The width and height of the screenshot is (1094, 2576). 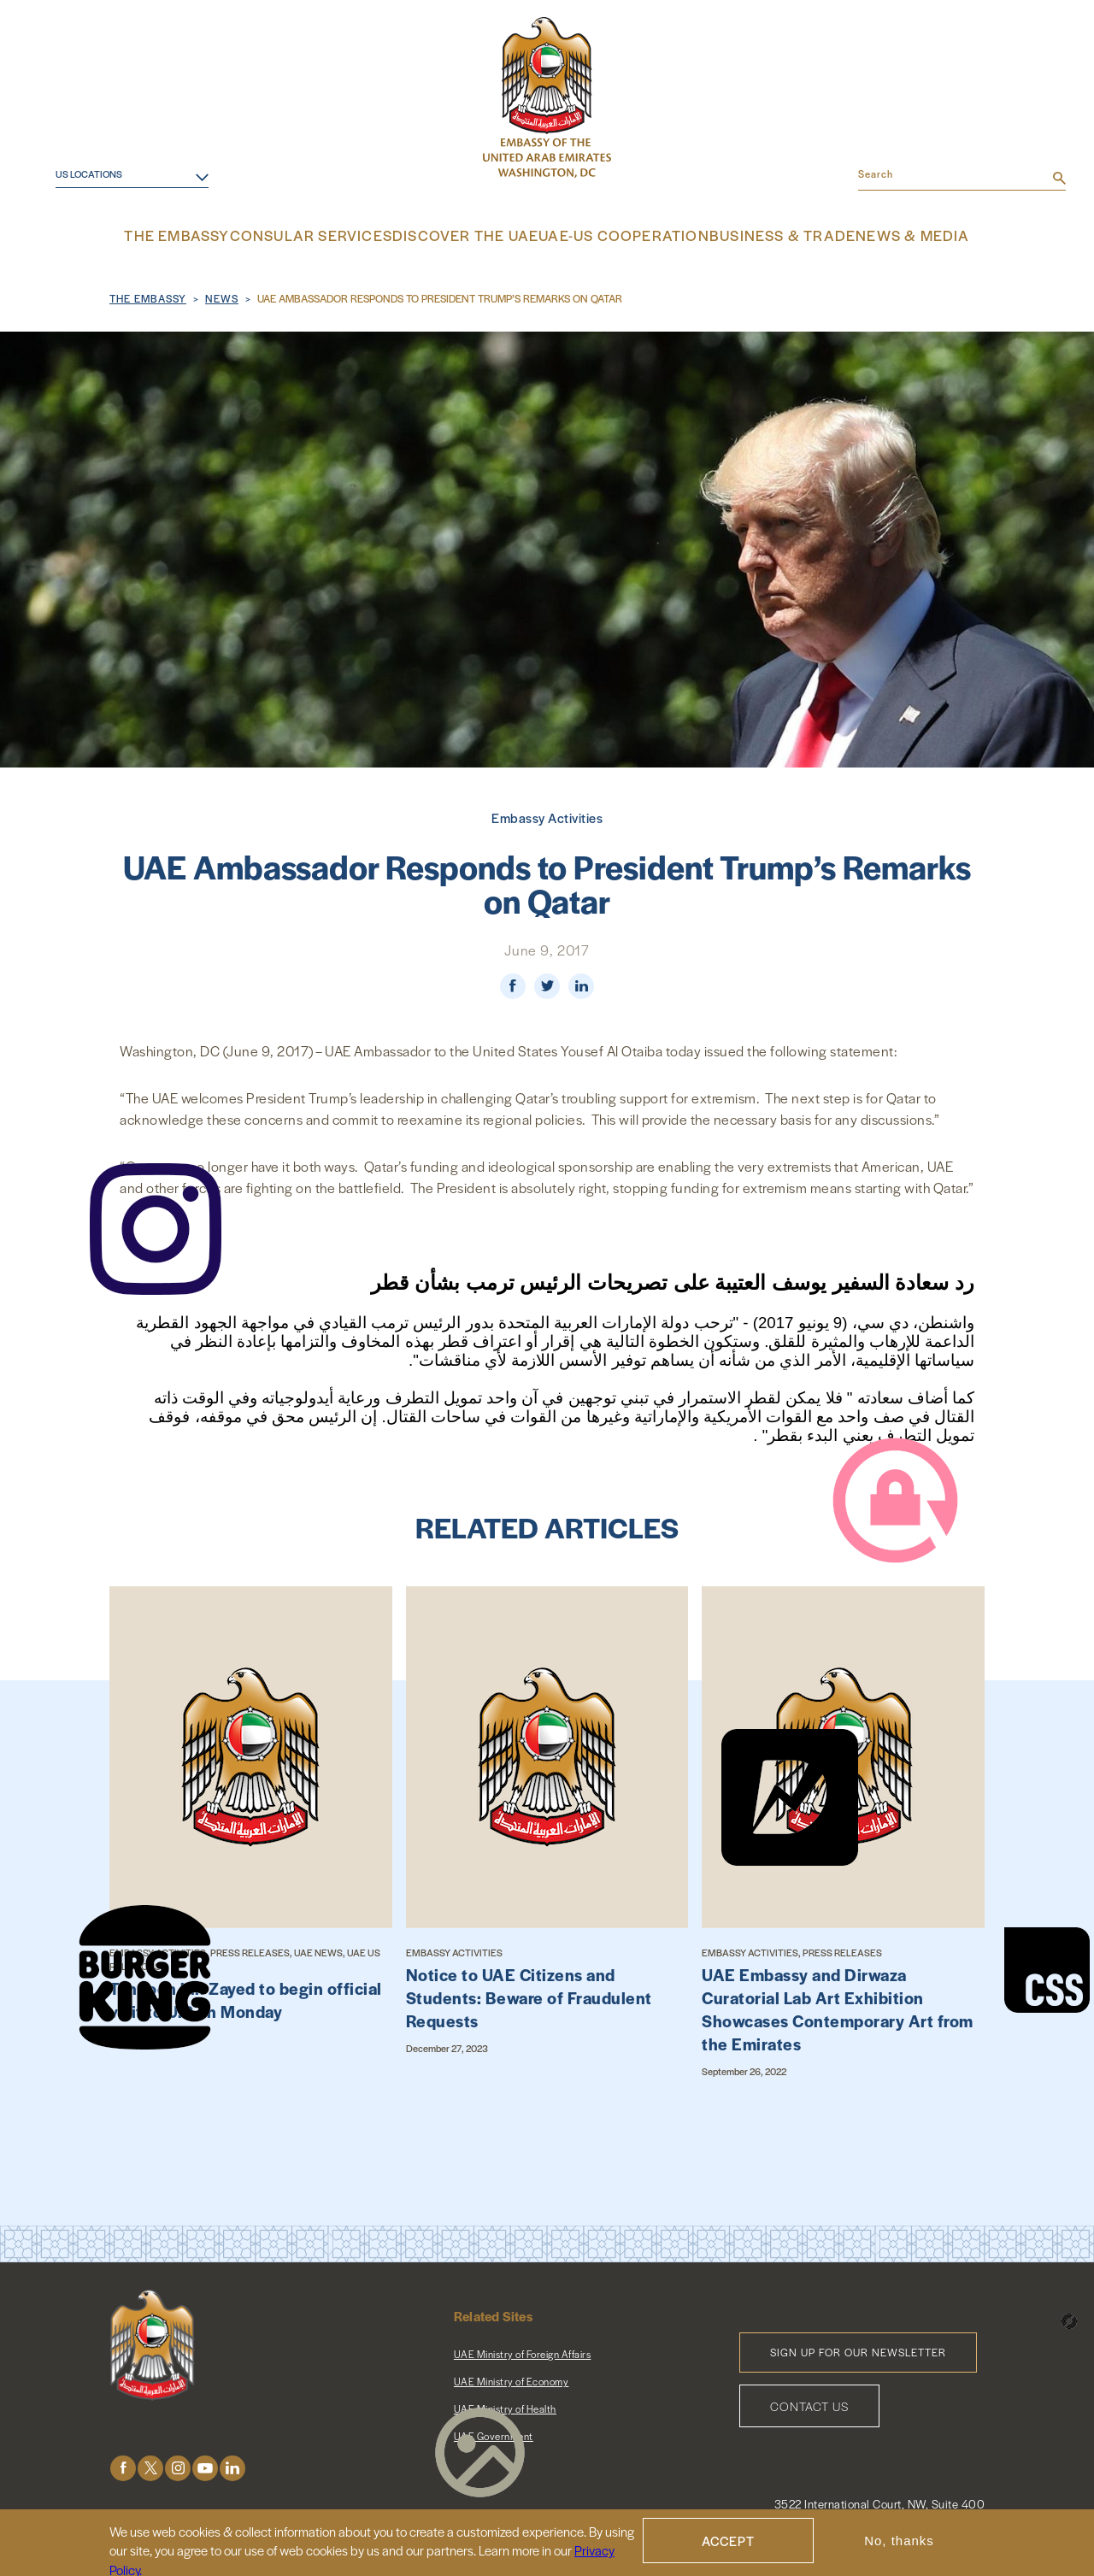 I want to click on view image or photo gallery, so click(x=479, y=2452).